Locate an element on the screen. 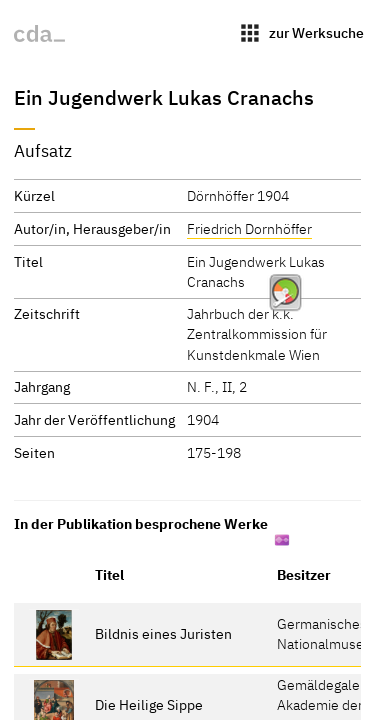 The image size is (375, 720). open the audio recorder app is located at coordinates (282, 540).